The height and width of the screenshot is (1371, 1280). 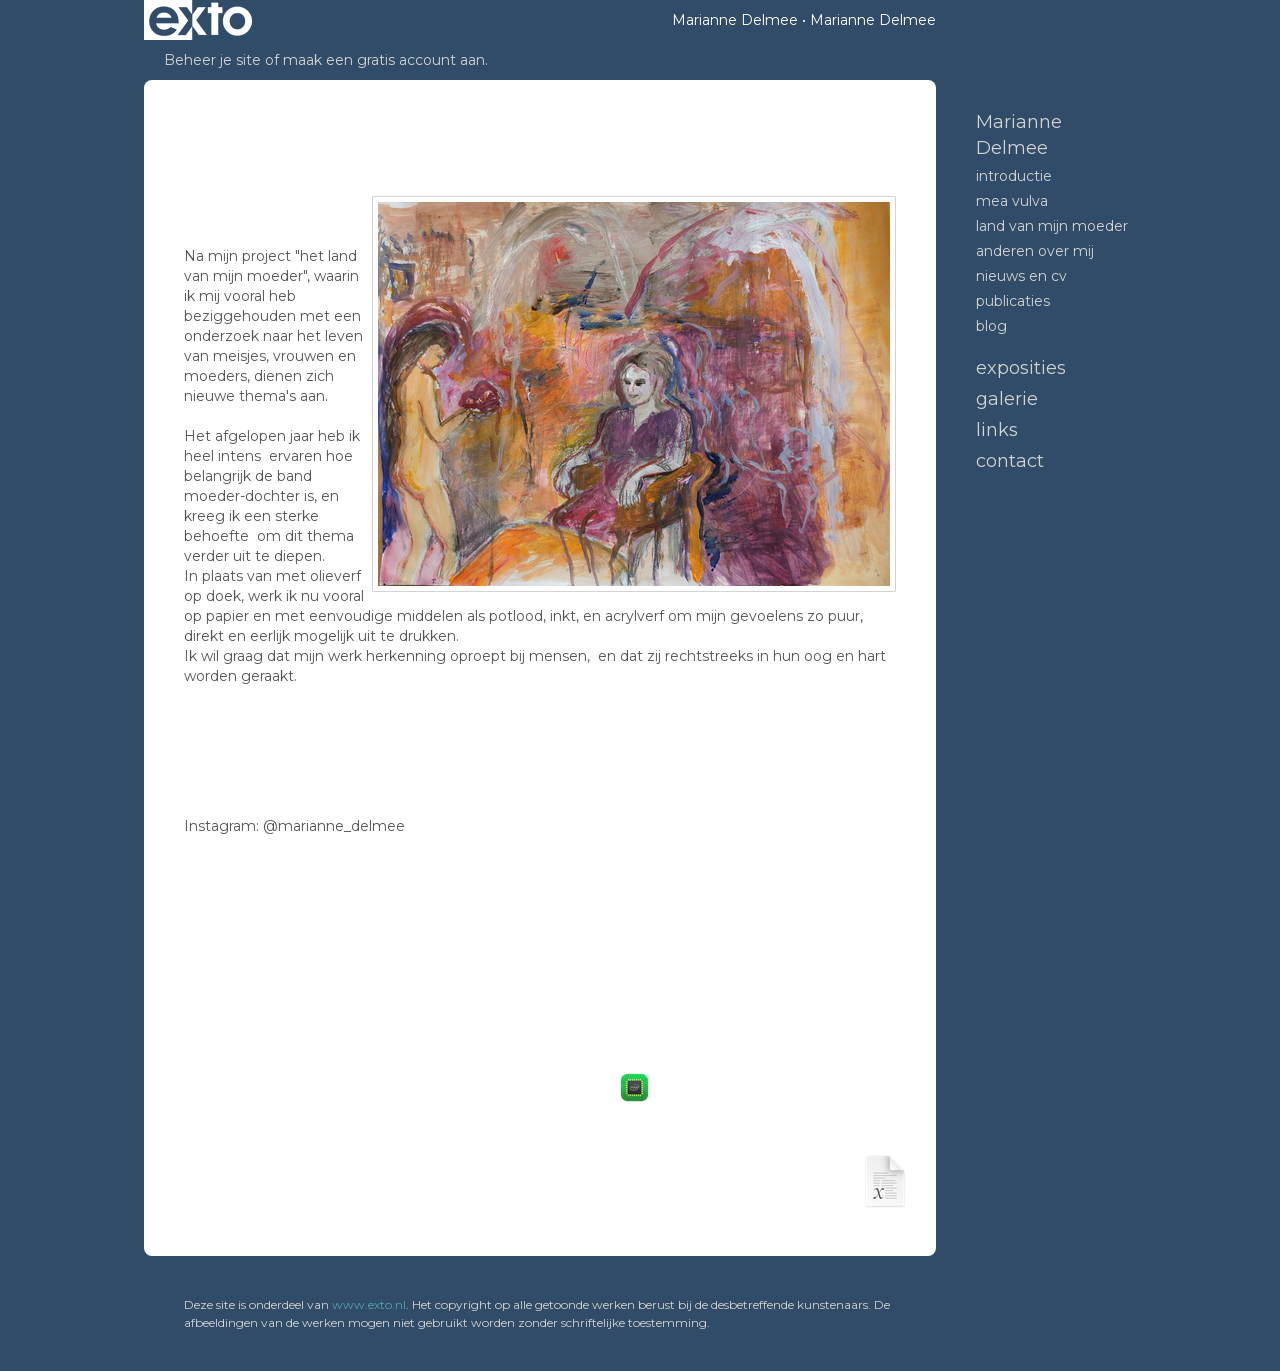 What do you see at coordinates (885, 1182) in the screenshot?
I see `xournal++ document file` at bounding box center [885, 1182].